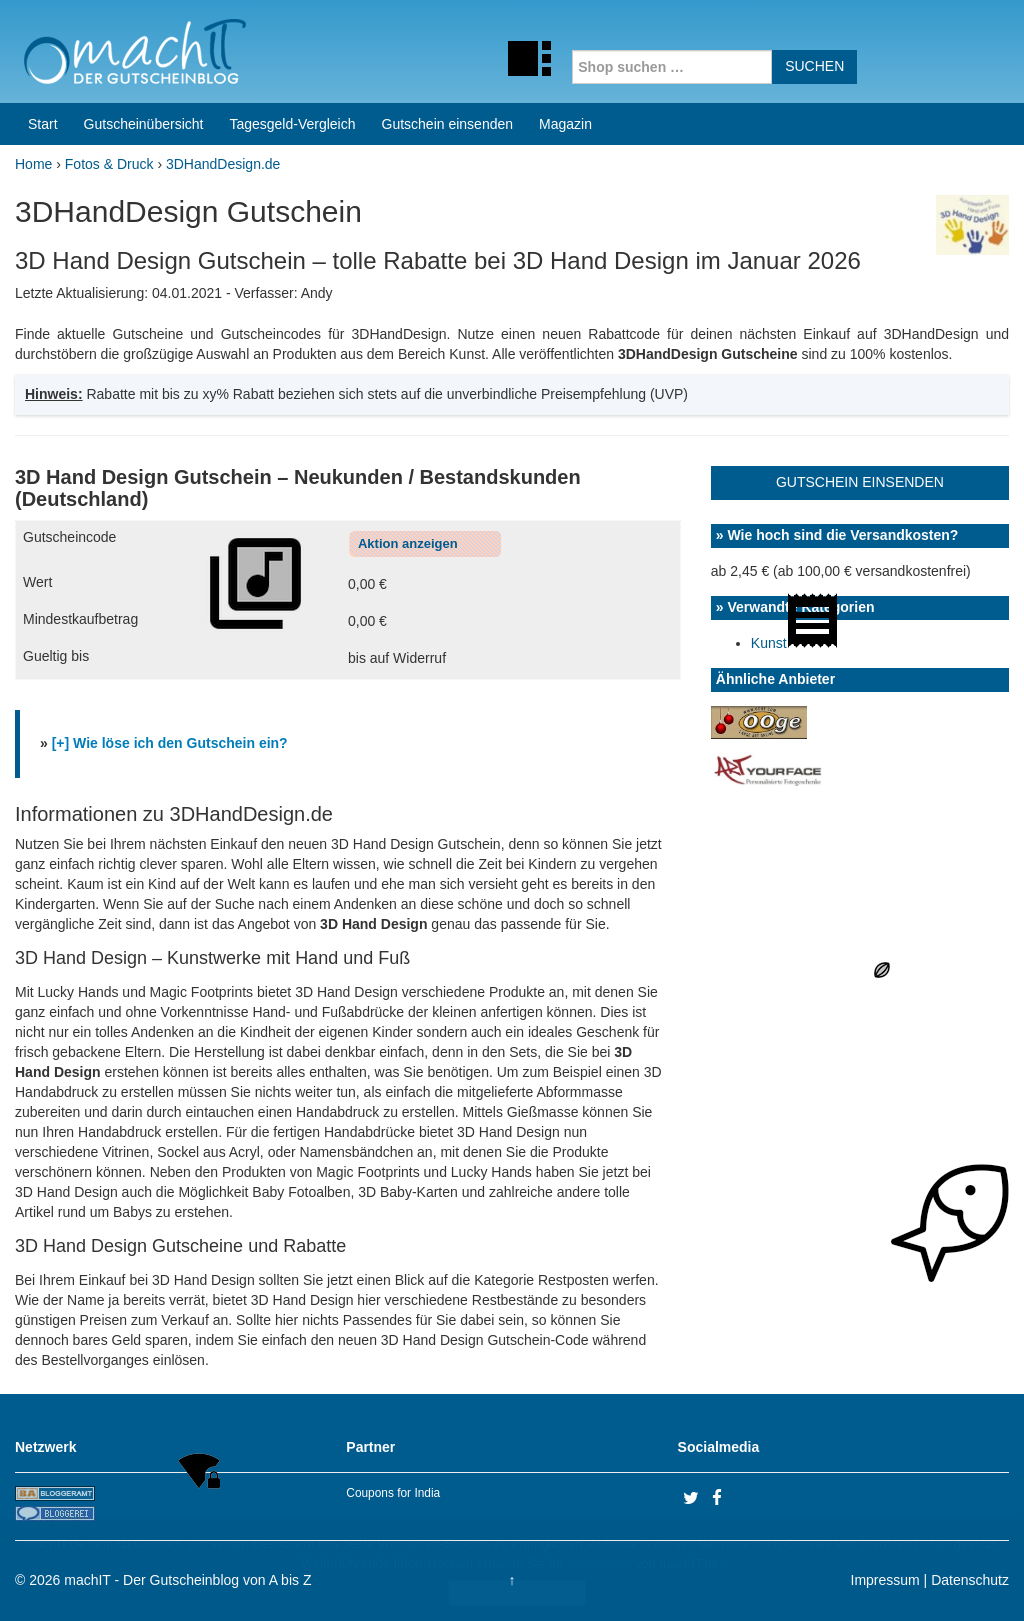 The image size is (1024, 1621). What do you see at coordinates (255, 583) in the screenshot?
I see `access your music library` at bounding box center [255, 583].